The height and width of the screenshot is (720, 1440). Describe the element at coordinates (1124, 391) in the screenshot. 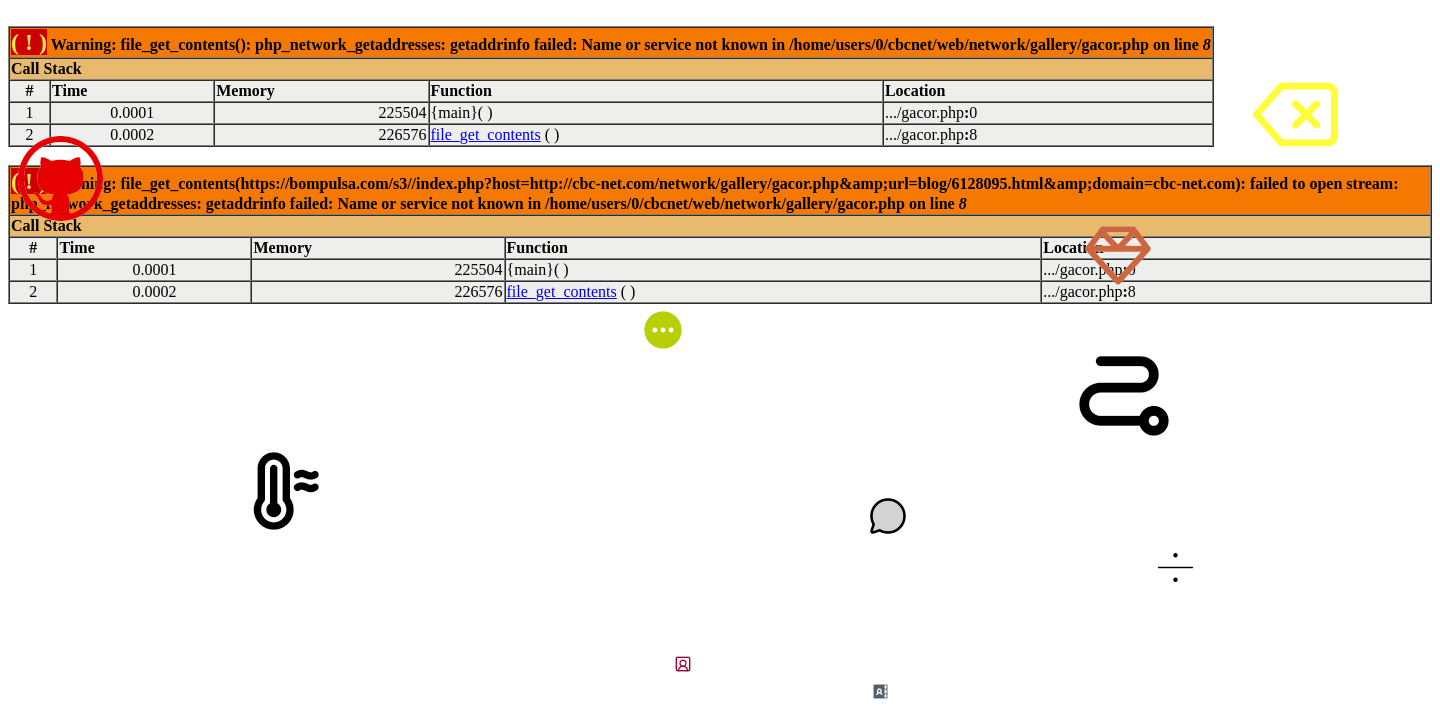

I see `view or edit a route path` at that location.